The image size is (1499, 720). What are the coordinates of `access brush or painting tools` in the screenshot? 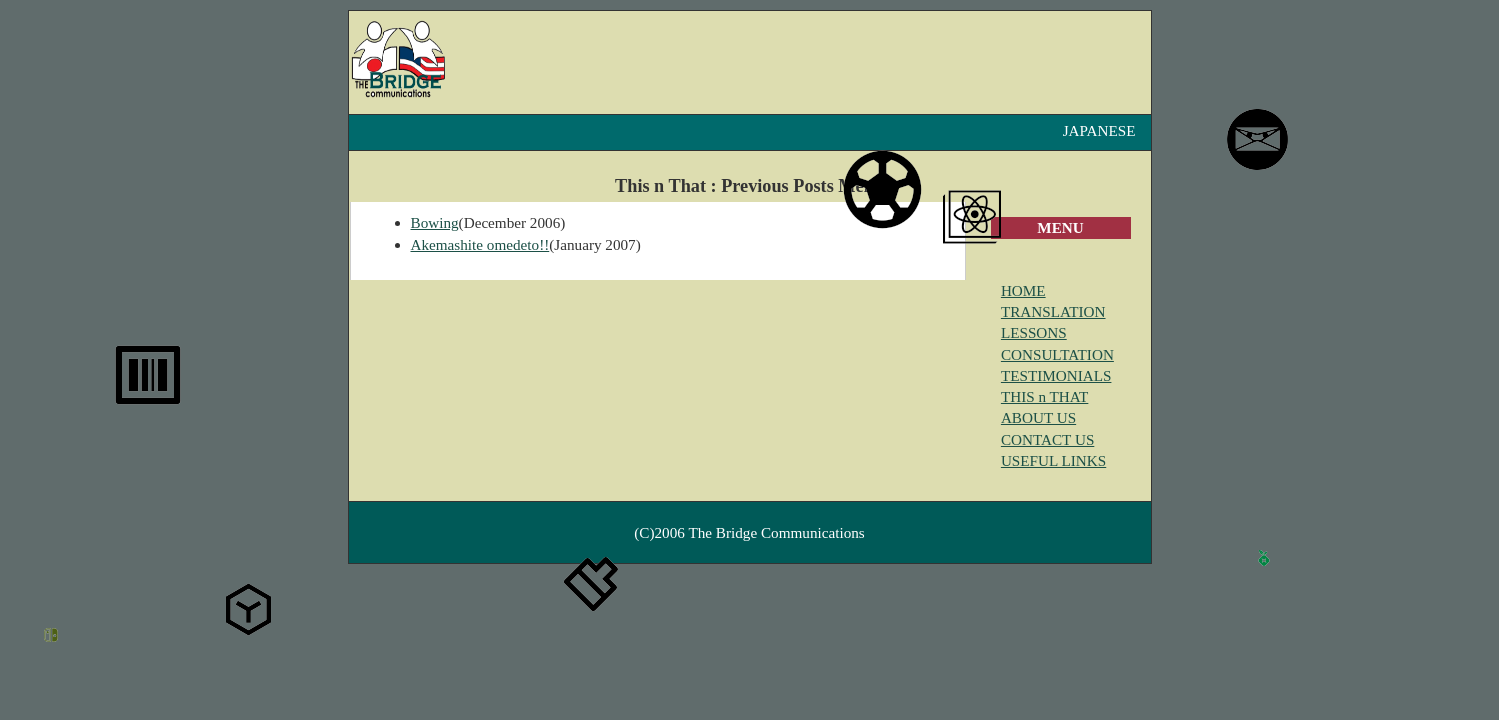 It's located at (592, 582).